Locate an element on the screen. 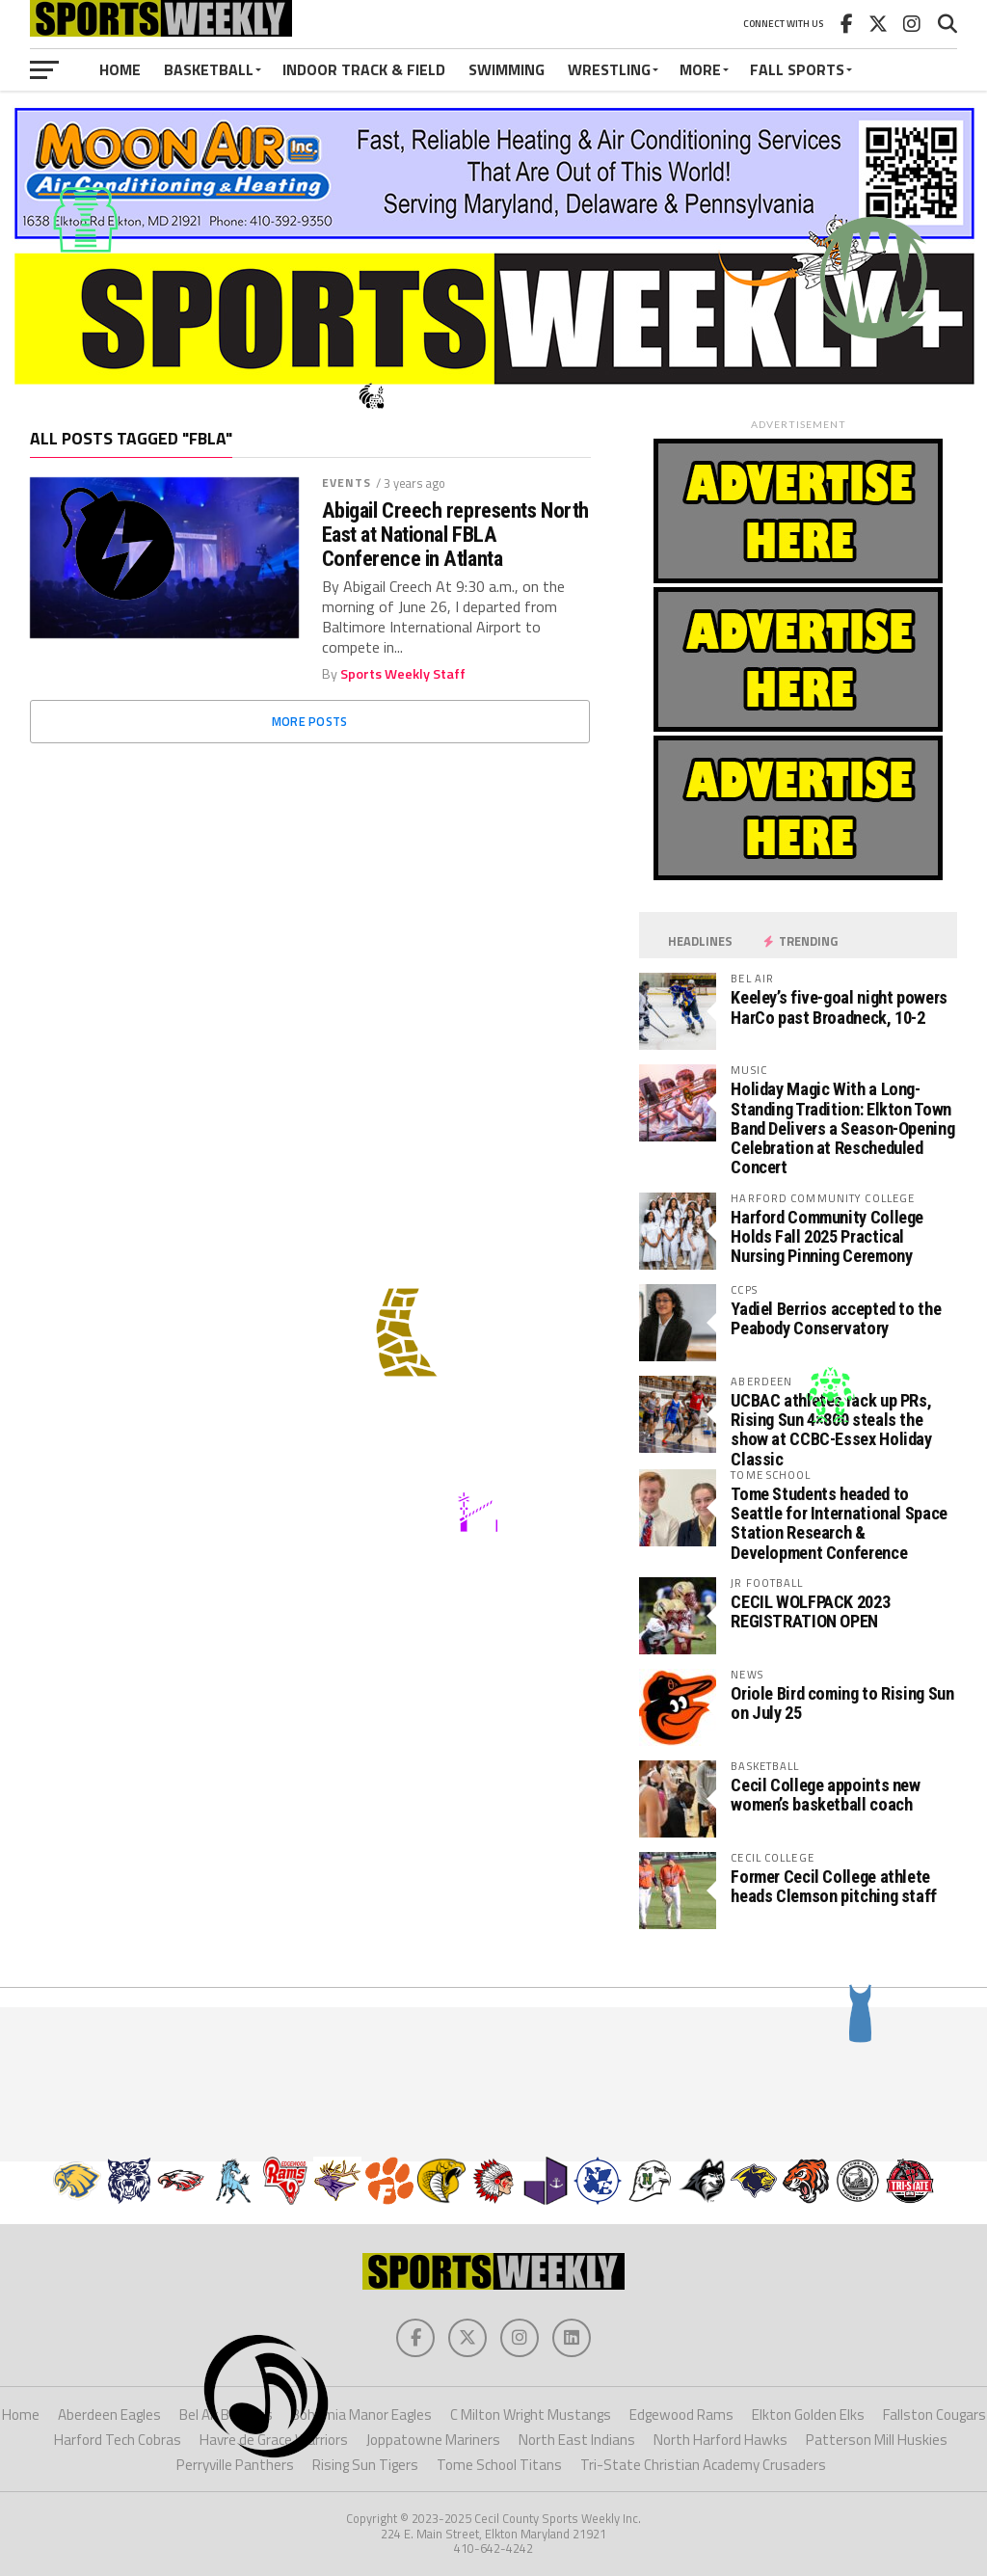 Image resolution: width=987 pixels, height=2576 pixels. indicates vampire or monster character class is located at coordinates (872, 278).